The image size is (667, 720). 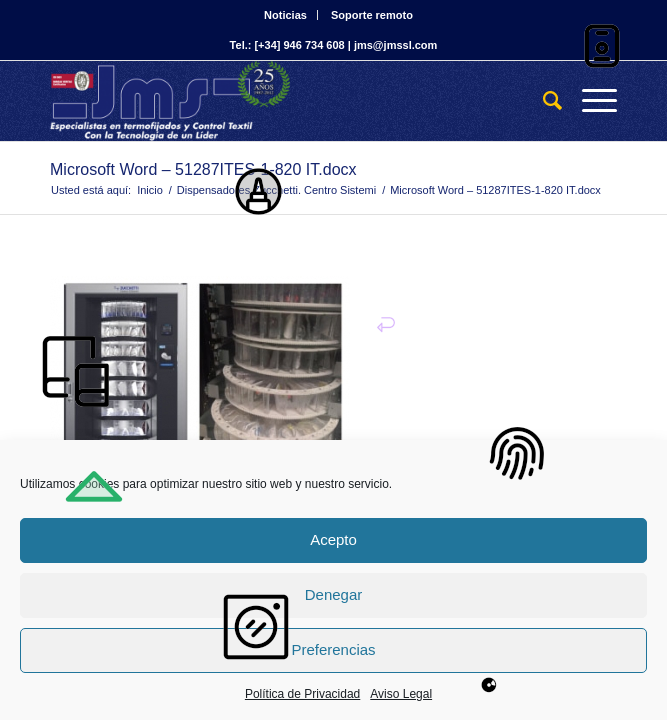 I want to click on view your ID or profile badge, so click(x=602, y=46).